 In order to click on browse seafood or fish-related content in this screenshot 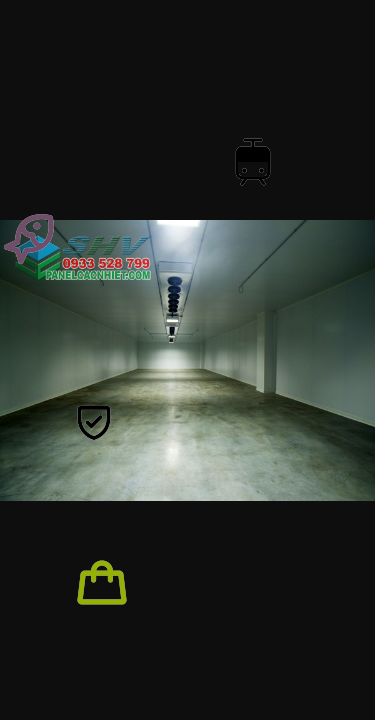, I will do `click(31, 237)`.